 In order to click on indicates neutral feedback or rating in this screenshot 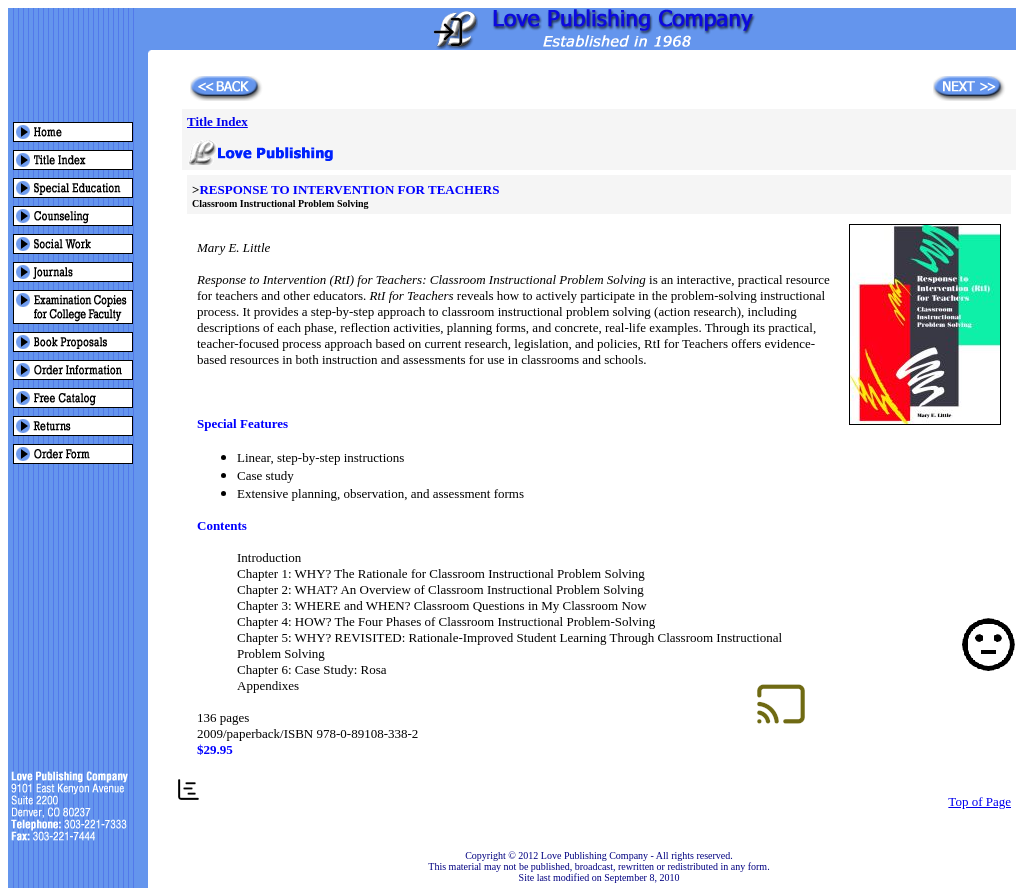, I will do `click(988, 644)`.